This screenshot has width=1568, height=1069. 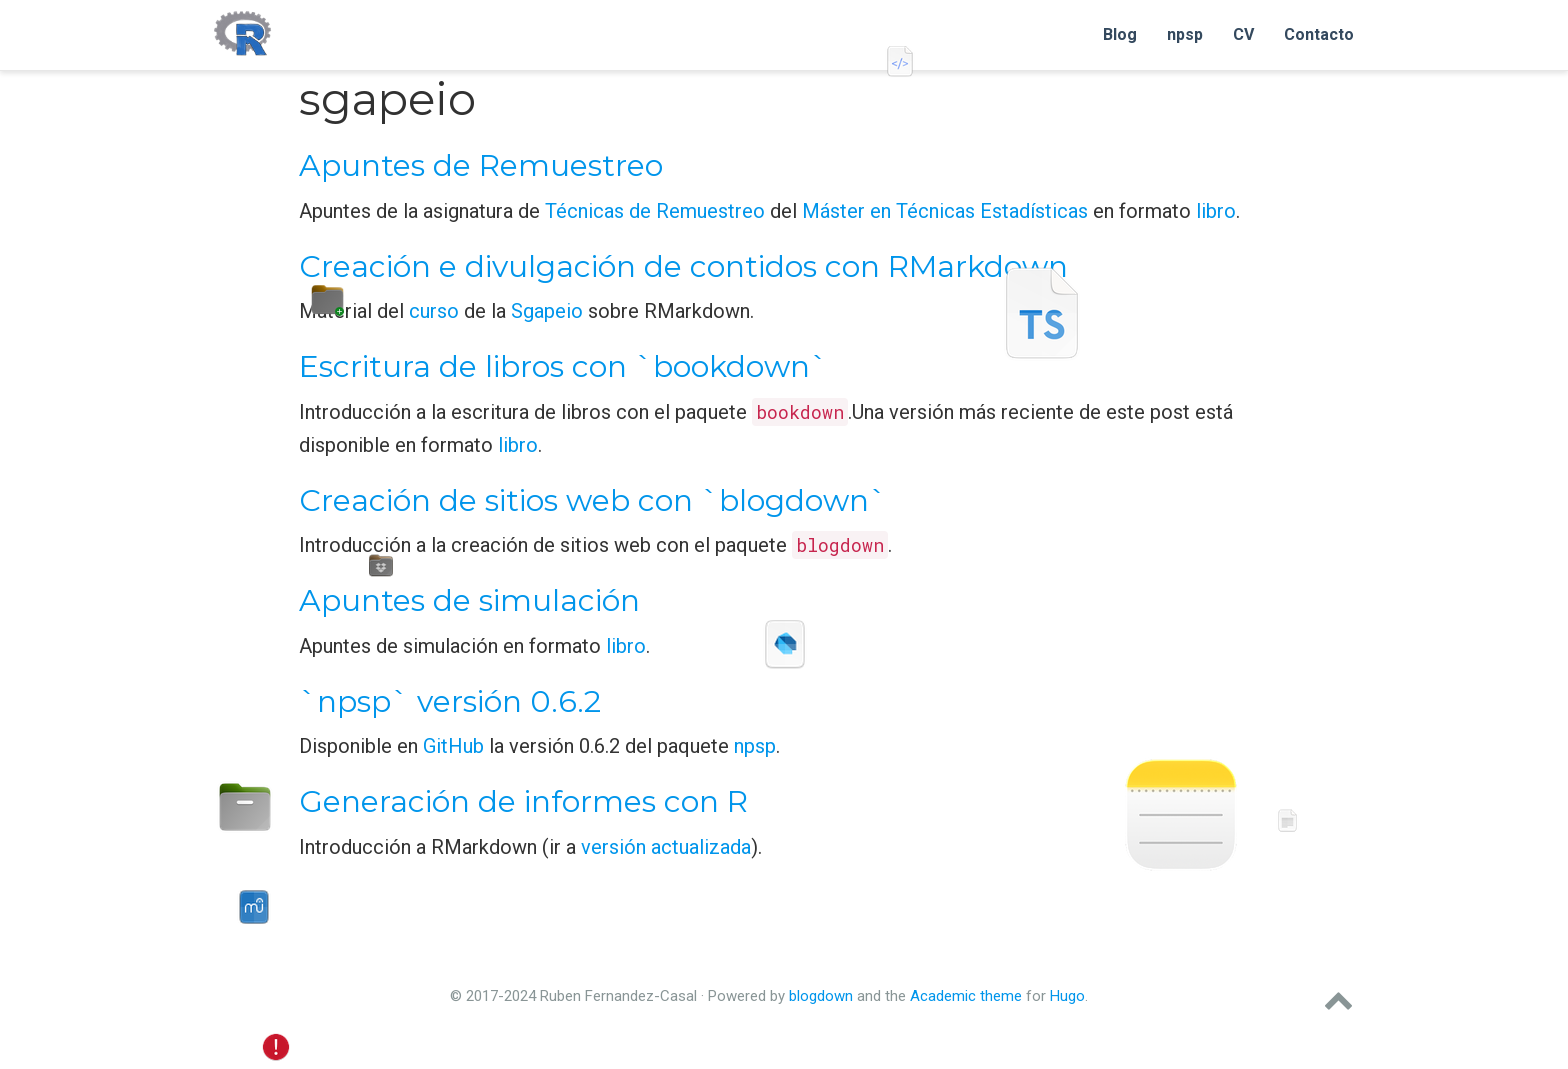 What do you see at coordinates (1287, 820) in the screenshot?
I see `open a text file` at bounding box center [1287, 820].